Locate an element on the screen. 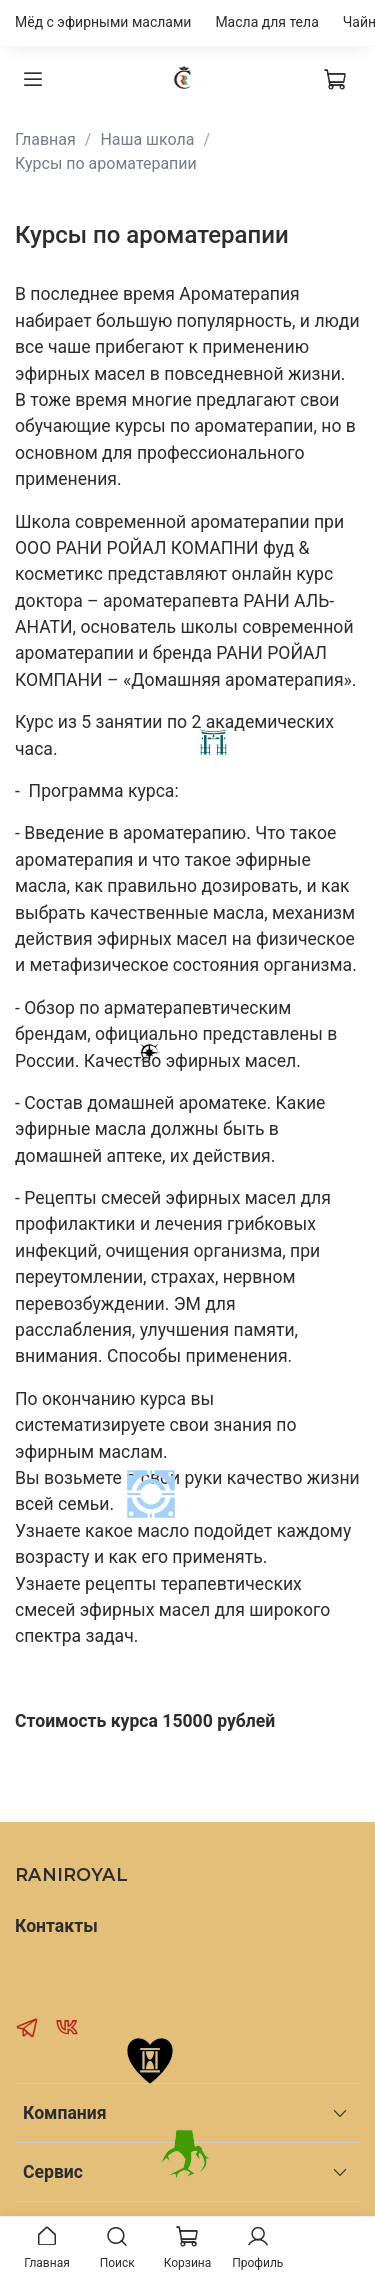 Image resolution: width=375 pixels, height=2278 pixels. indicates a lasting relationship or permanent bond in a game is located at coordinates (150, 2061).